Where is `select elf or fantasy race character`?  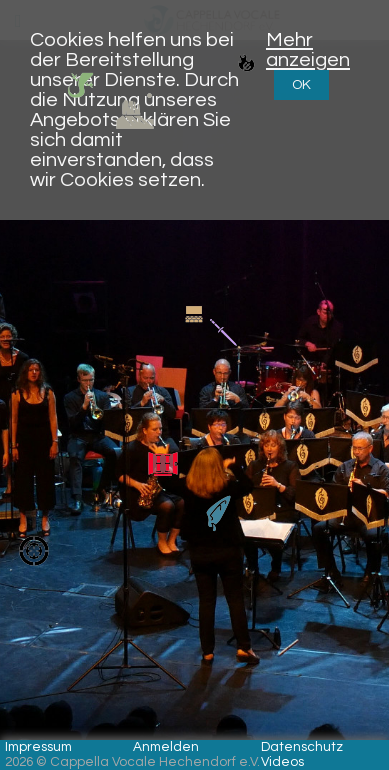 select elf or fantasy race character is located at coordinates (218, 513).